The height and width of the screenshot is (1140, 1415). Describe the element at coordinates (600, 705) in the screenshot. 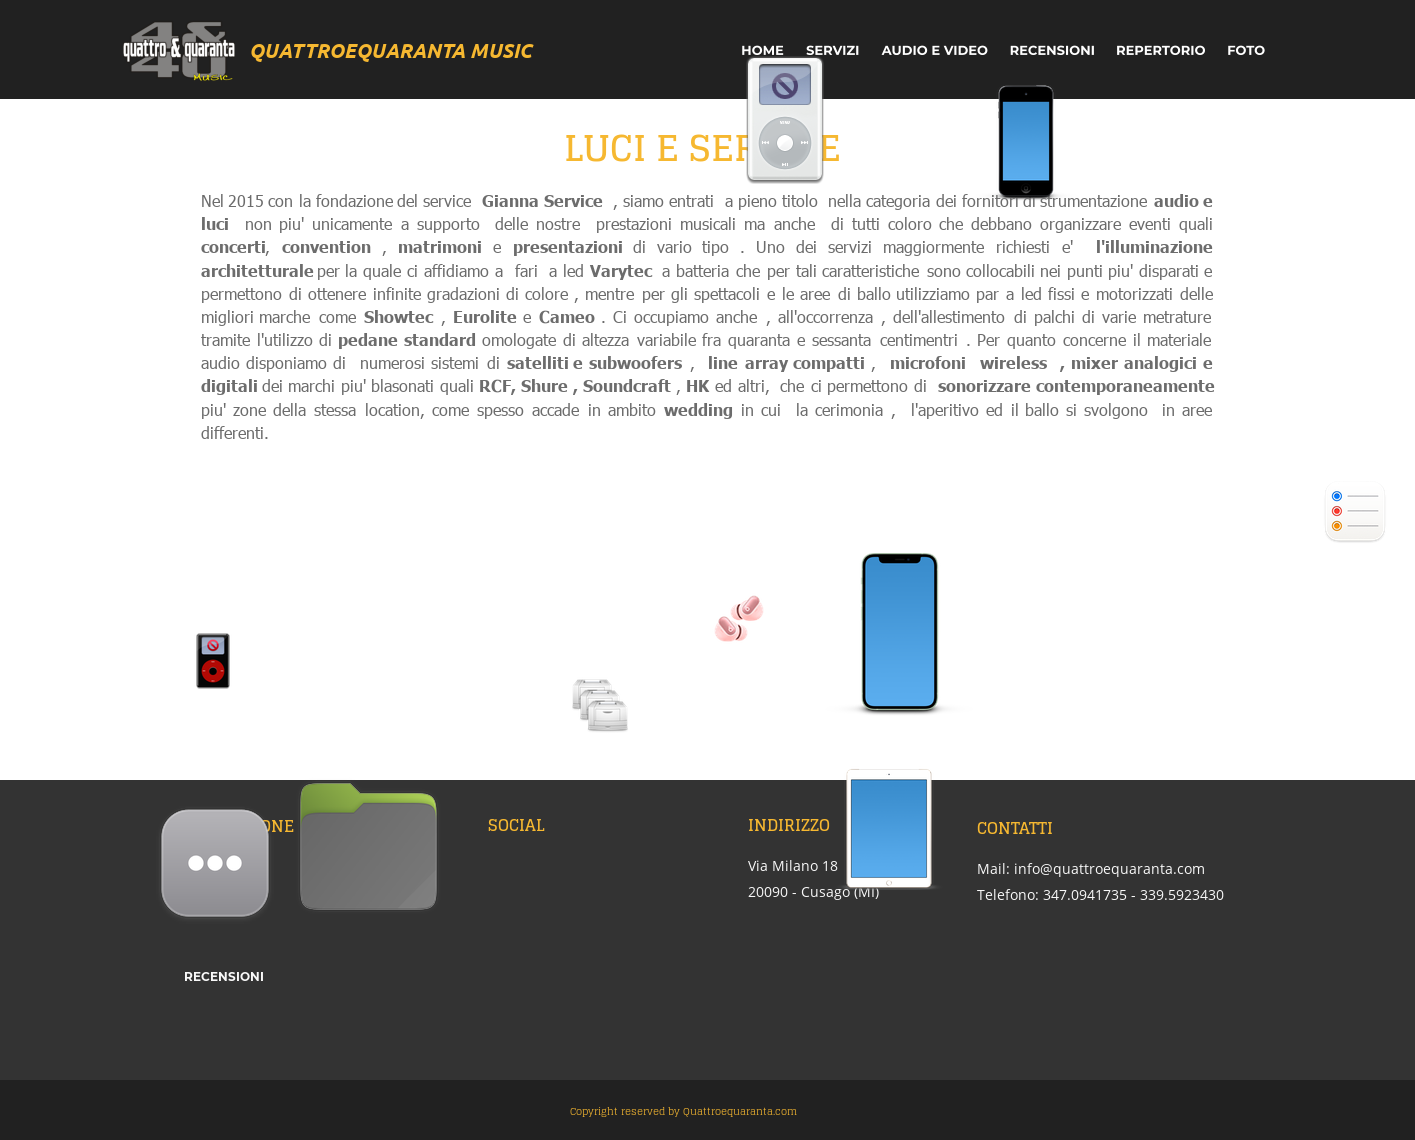

I see `access shared printer pool or network printers` at that location.